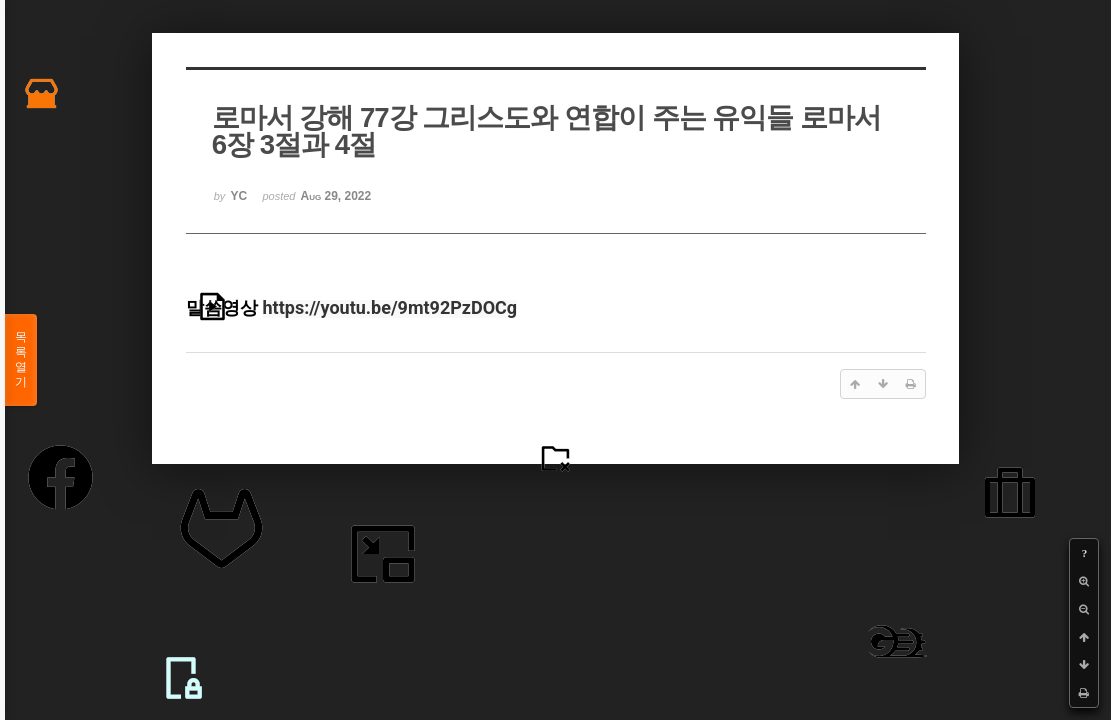 The image size is (1111, 720). Describe the element at coordinates (212, 306) in the screenshot. I see `open a video file` at that location.